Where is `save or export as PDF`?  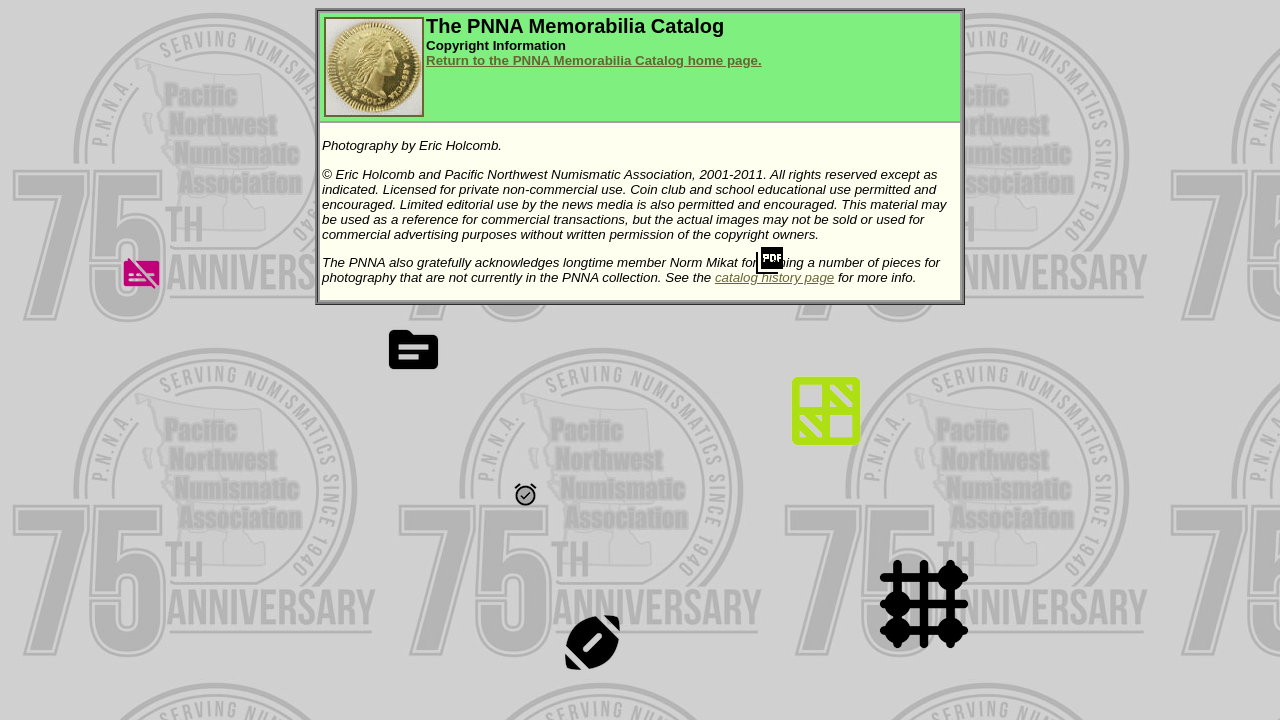
save or export as PDF is located at coordinates (769, 260).